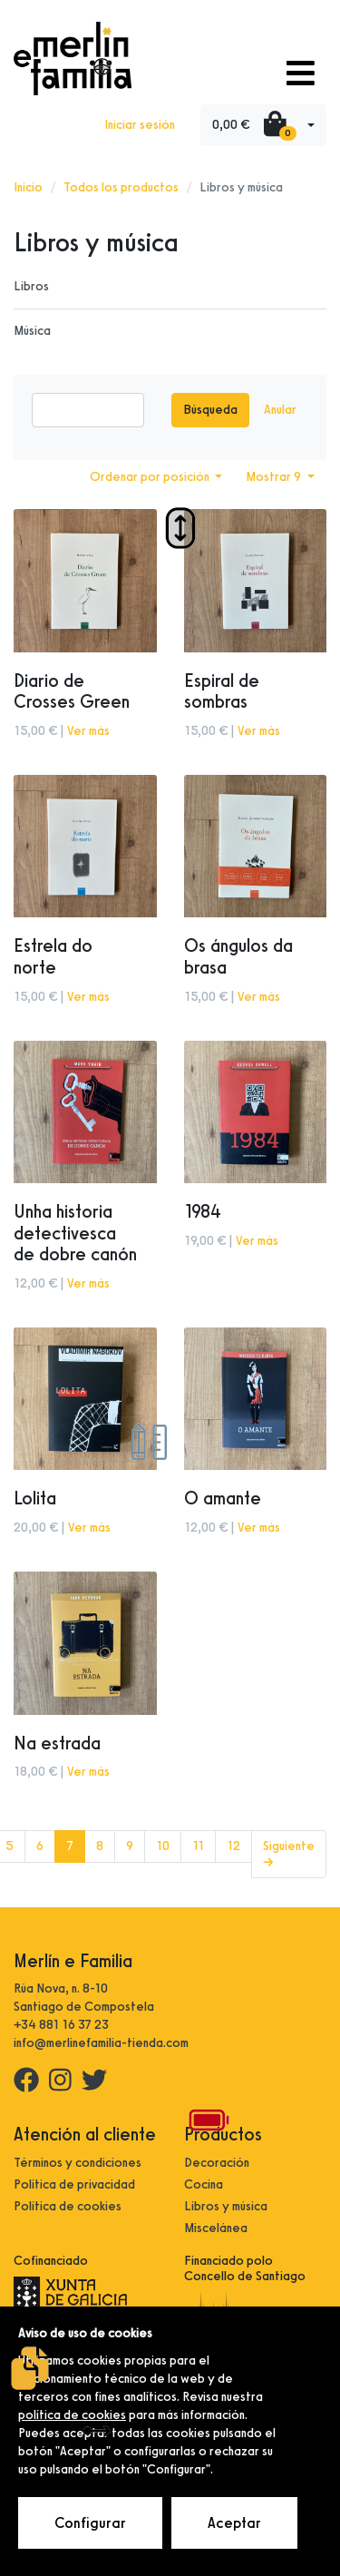  Describe the element at coordinates (97, 2431) in the screenshot. I see `proceed to the next step` at that location.